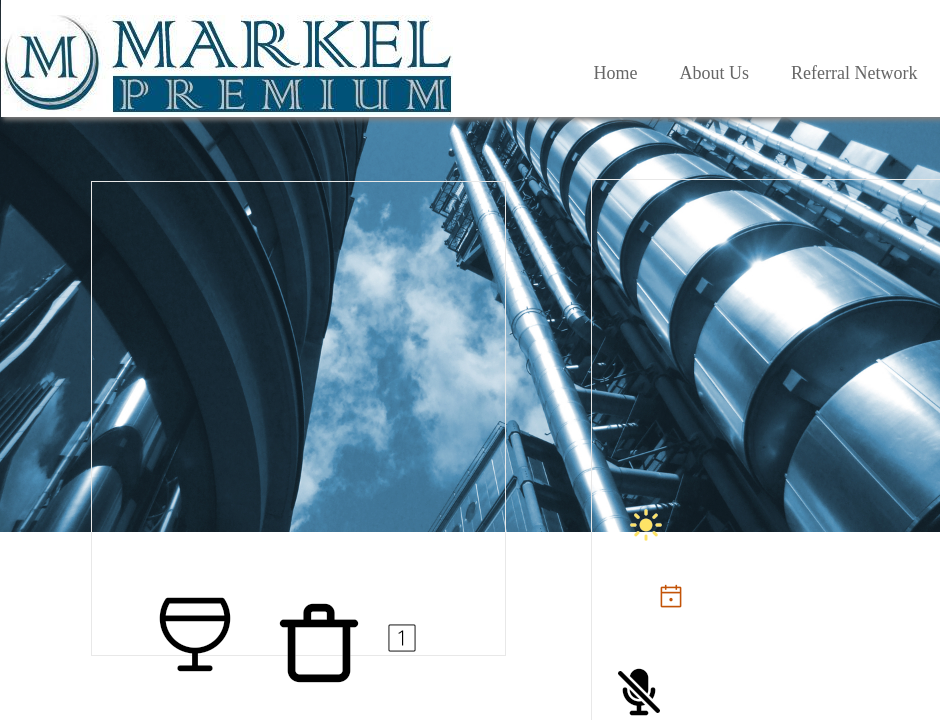  What do you see at coordinates (195, 633) in the screenshot?
I see `browse wine or spirits menu` at bounding box center [195, 633].